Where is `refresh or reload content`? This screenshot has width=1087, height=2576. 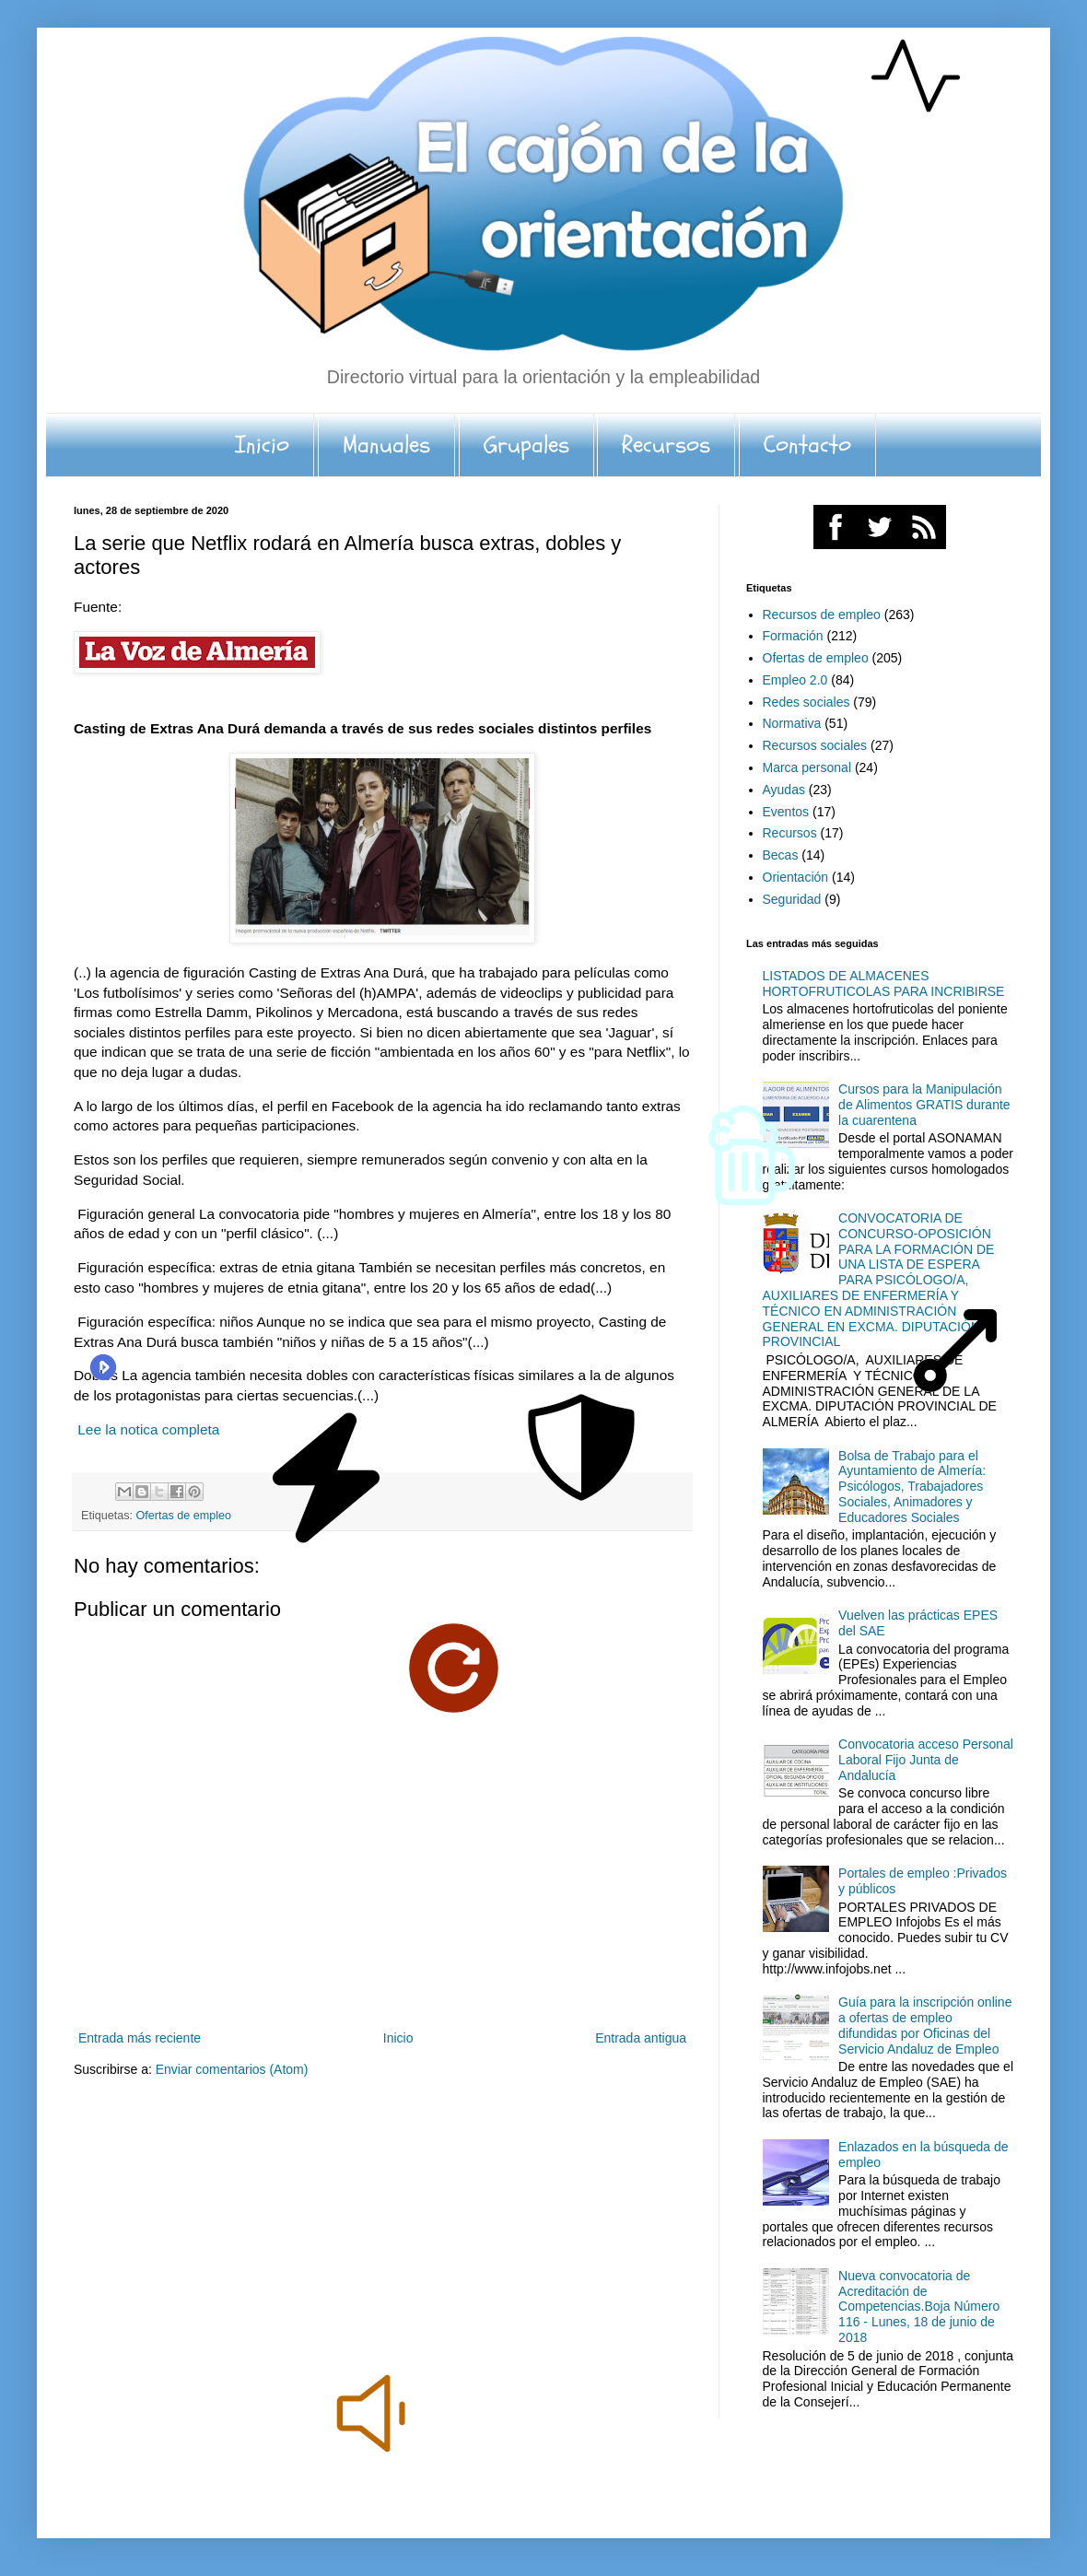
refresh or reload content is located at coordinates (453, 1668).